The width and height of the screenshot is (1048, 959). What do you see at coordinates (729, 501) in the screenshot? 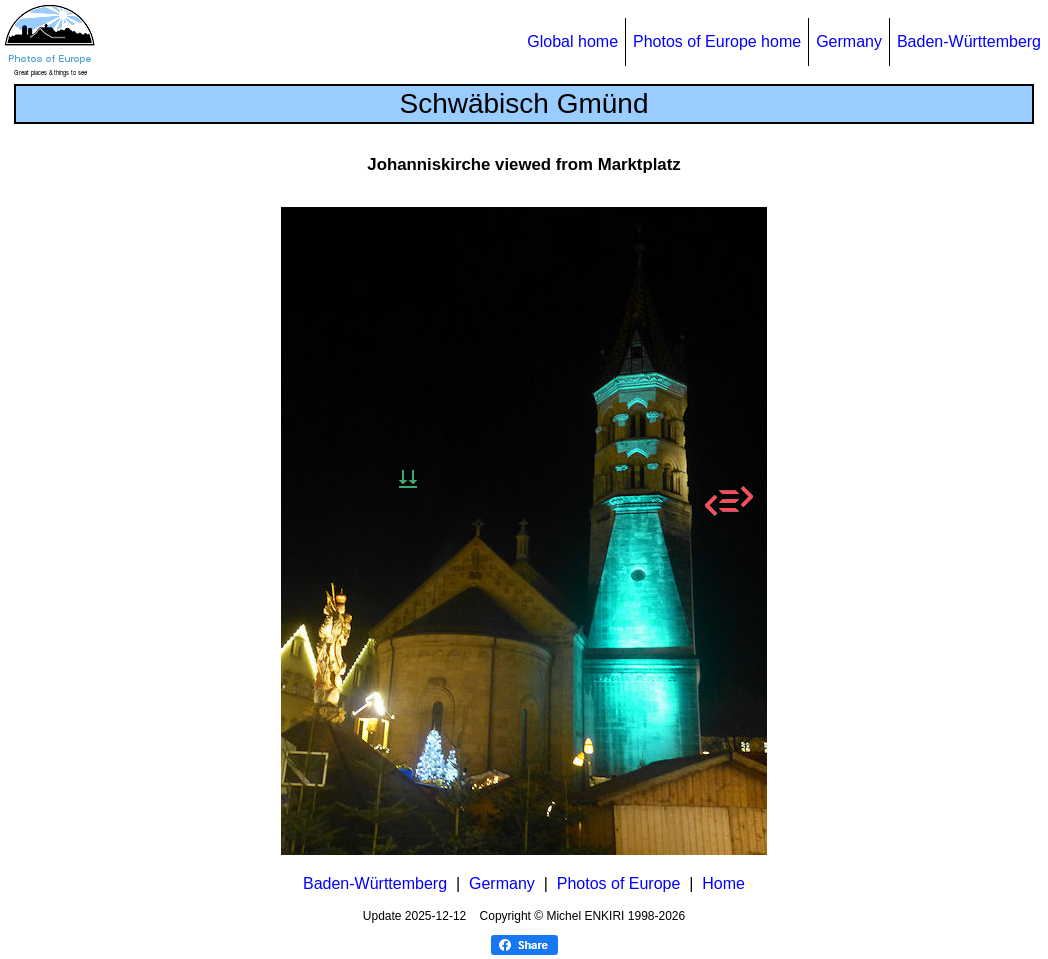
I see `purescript programming language logo` at bounding box center [729, 501].